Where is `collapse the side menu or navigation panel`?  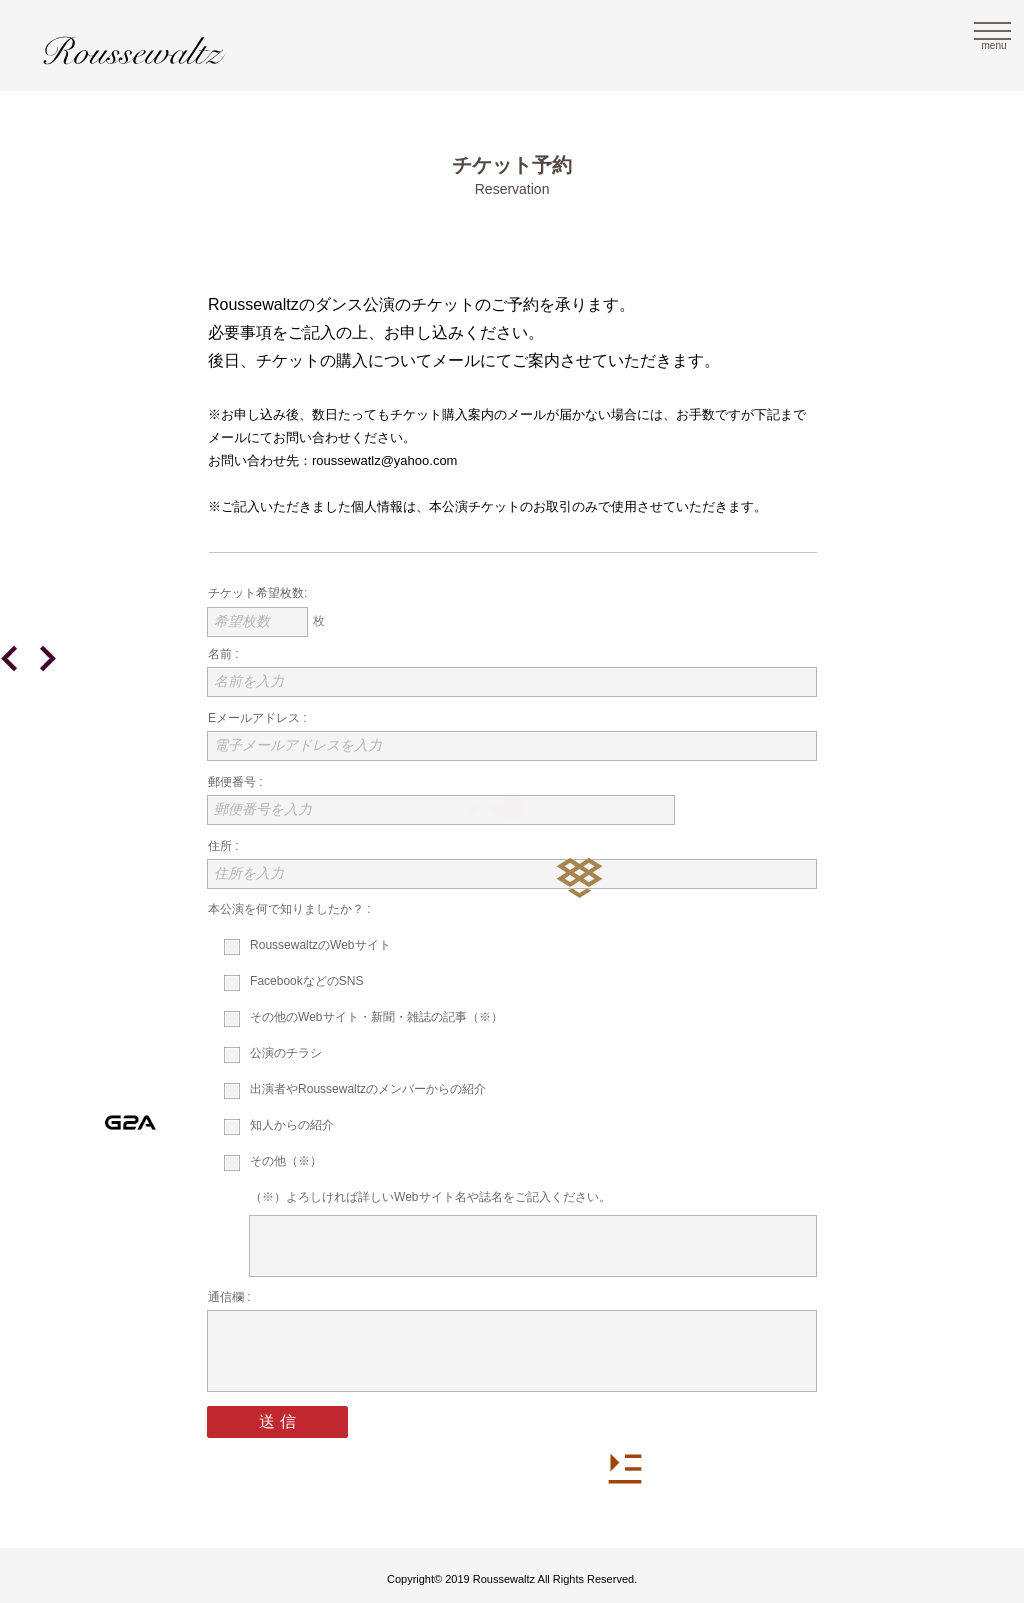 collapse the side menu or navigation panel is located at coordinates (625, 1469).